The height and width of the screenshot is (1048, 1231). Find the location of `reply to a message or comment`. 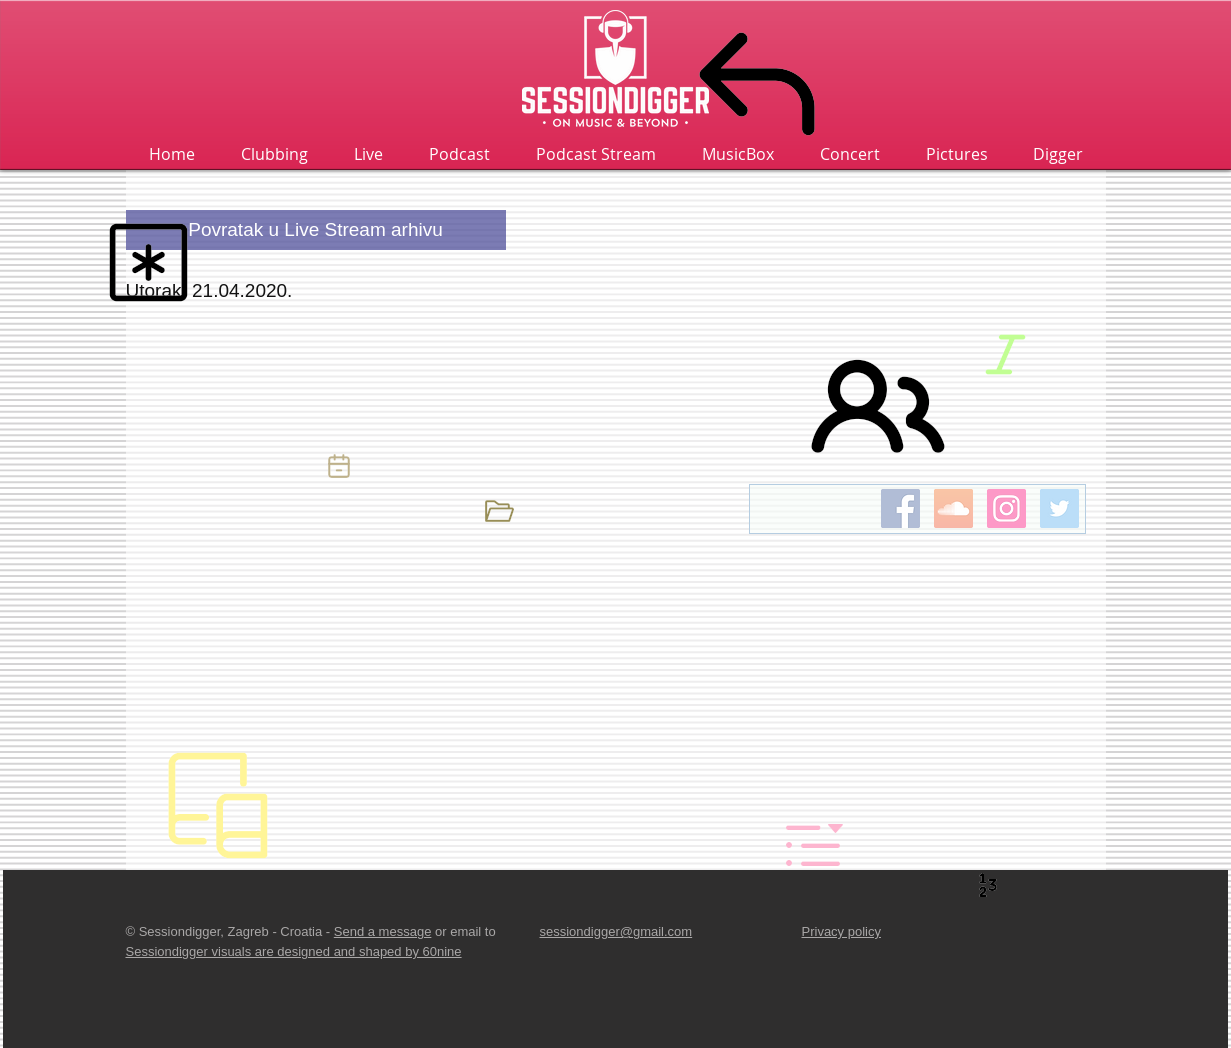

reply to a message or comment is located at coordinates (756, 85).